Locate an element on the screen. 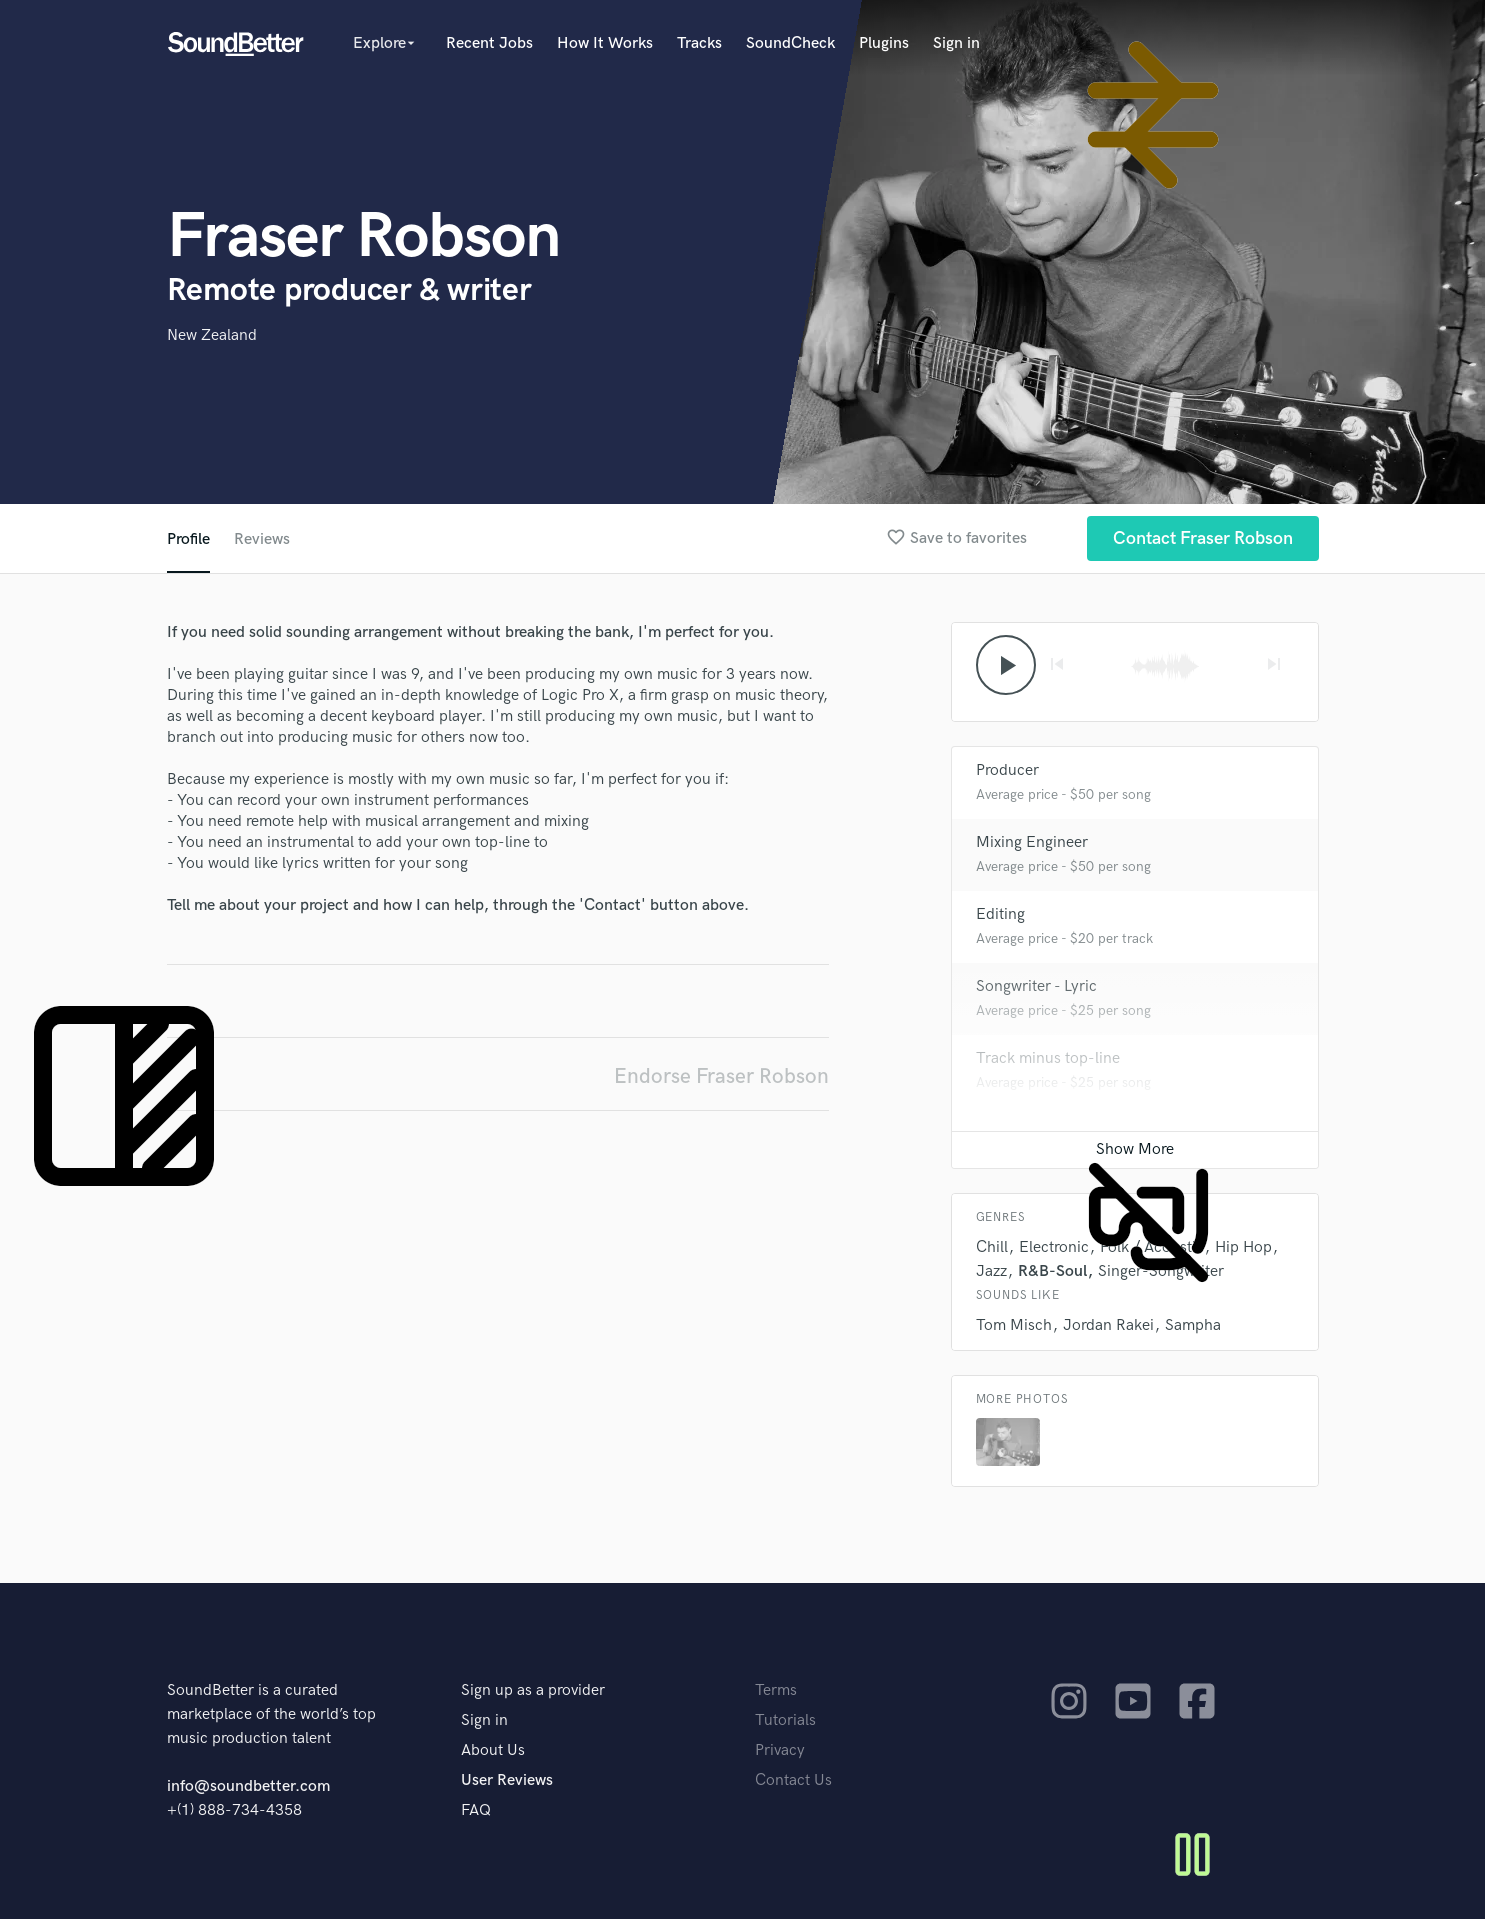 This screenshot has height=1919, width=1485. disable scuba or diving mode is located at coordinates (1148, 1222).